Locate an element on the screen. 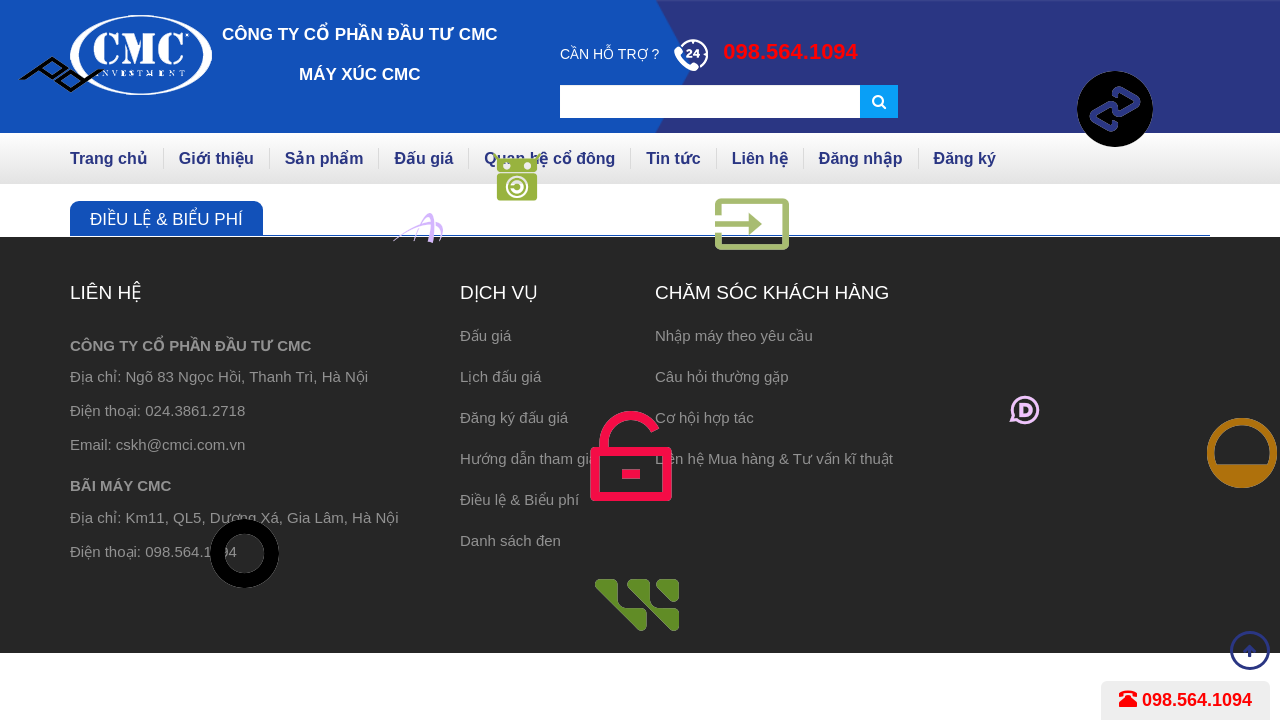  listmonk email newsletter and mailing list manager logo is located at coordinates (244, 553).